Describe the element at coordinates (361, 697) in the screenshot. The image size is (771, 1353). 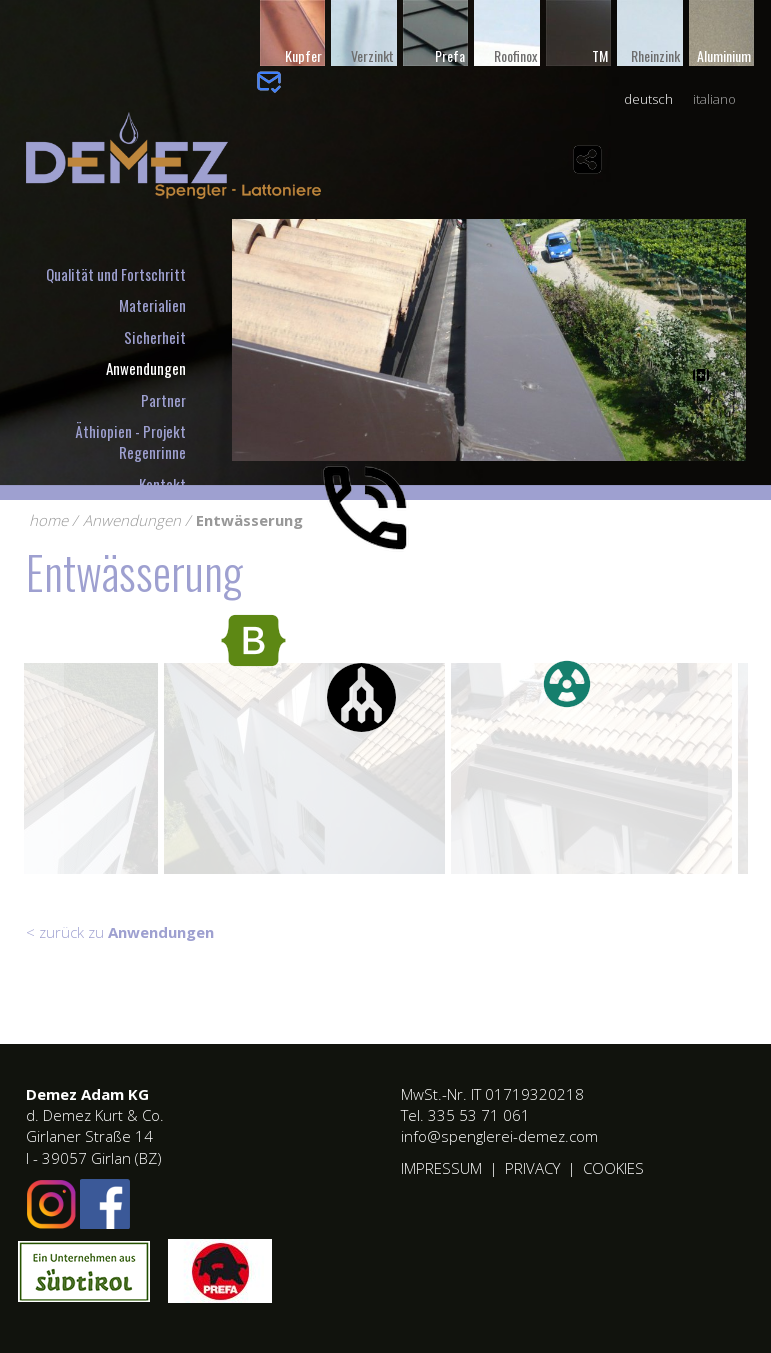
I see `megaport brand logo` at that location.